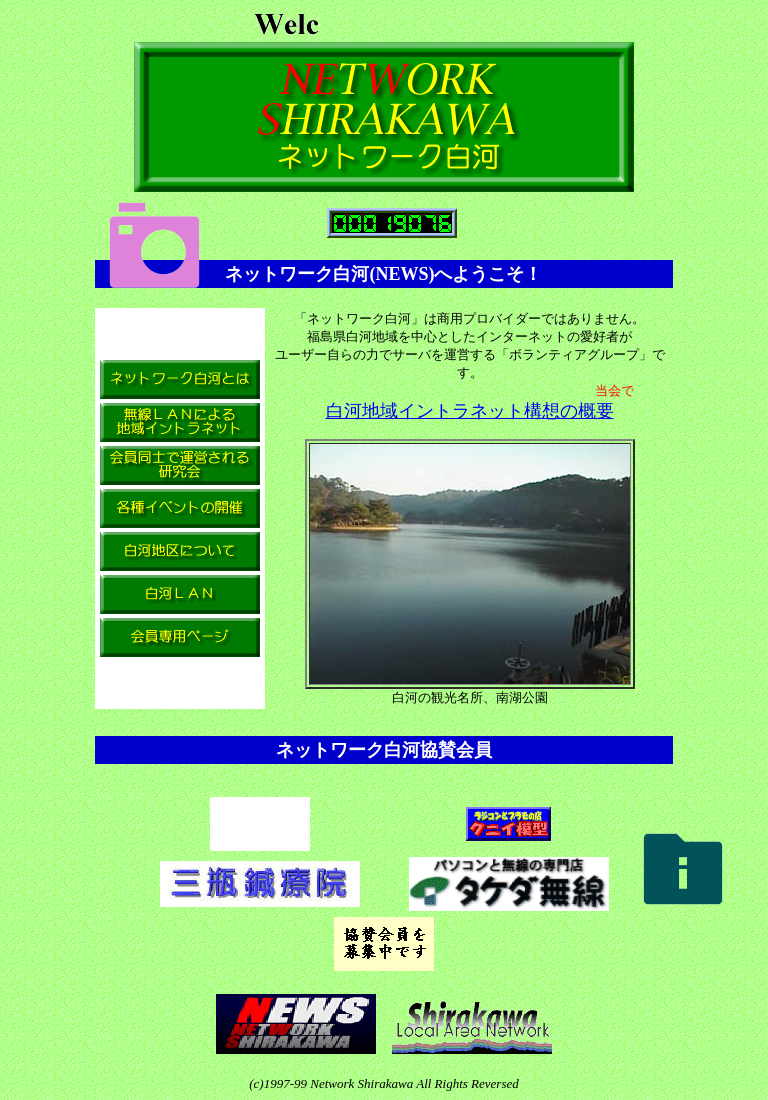 This screenshot has width=768, height=1100. I want to click on view folder details or properties, so click(683, 869).